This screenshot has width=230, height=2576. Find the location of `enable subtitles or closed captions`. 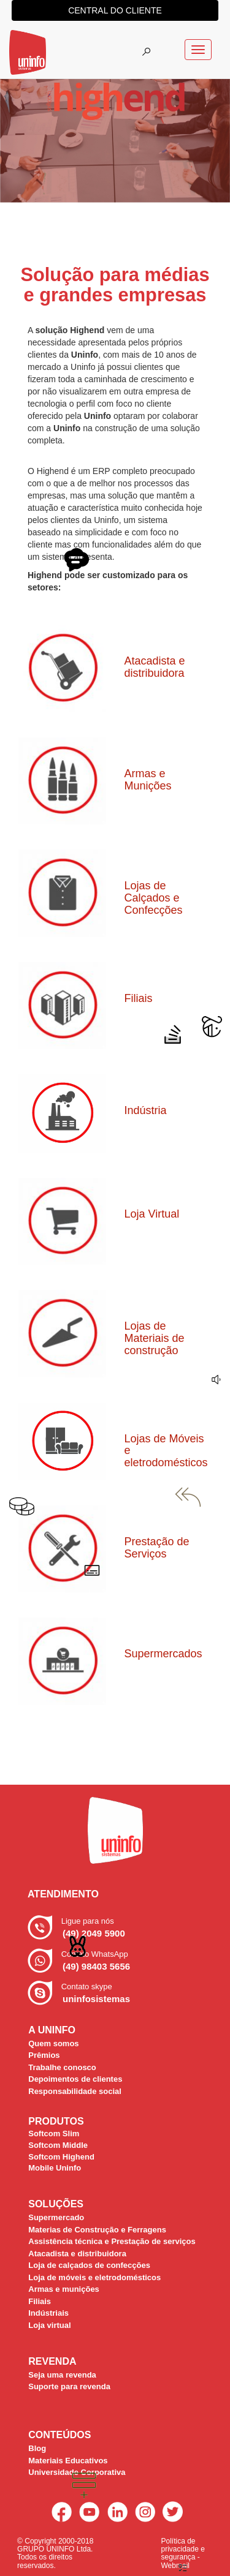

enable subtitles or closed captions is located at coordinates (92, 1570).